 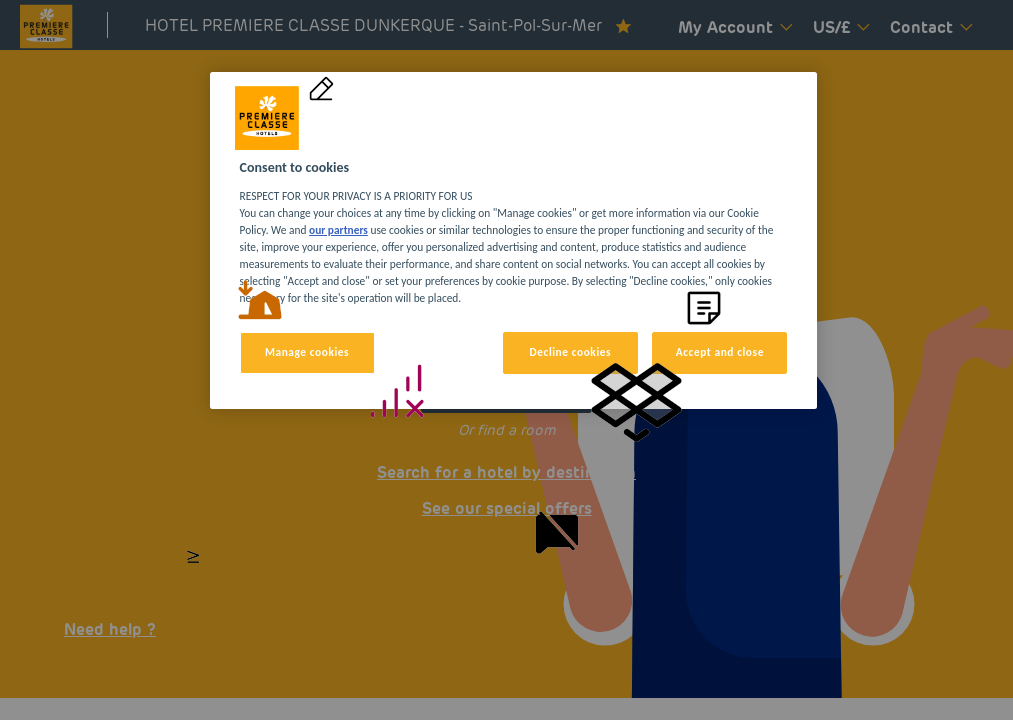 I want to click on download campsite or camping information, so click(x=260, y=300).